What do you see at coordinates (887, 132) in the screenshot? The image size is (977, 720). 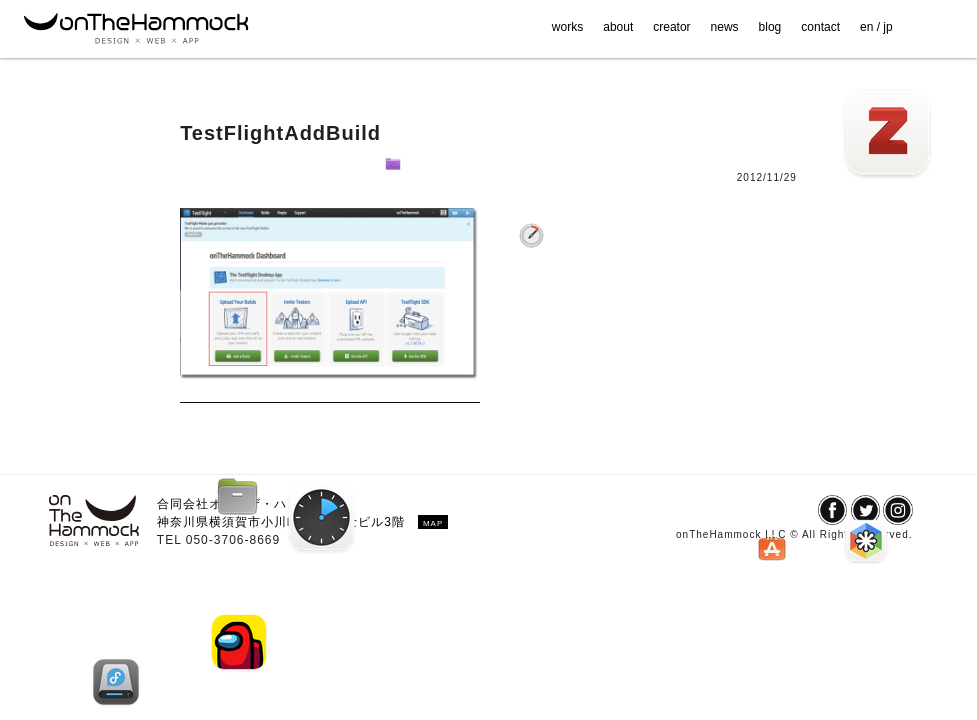 I see `open zotero reference manager` at bounding box center [887, 132].